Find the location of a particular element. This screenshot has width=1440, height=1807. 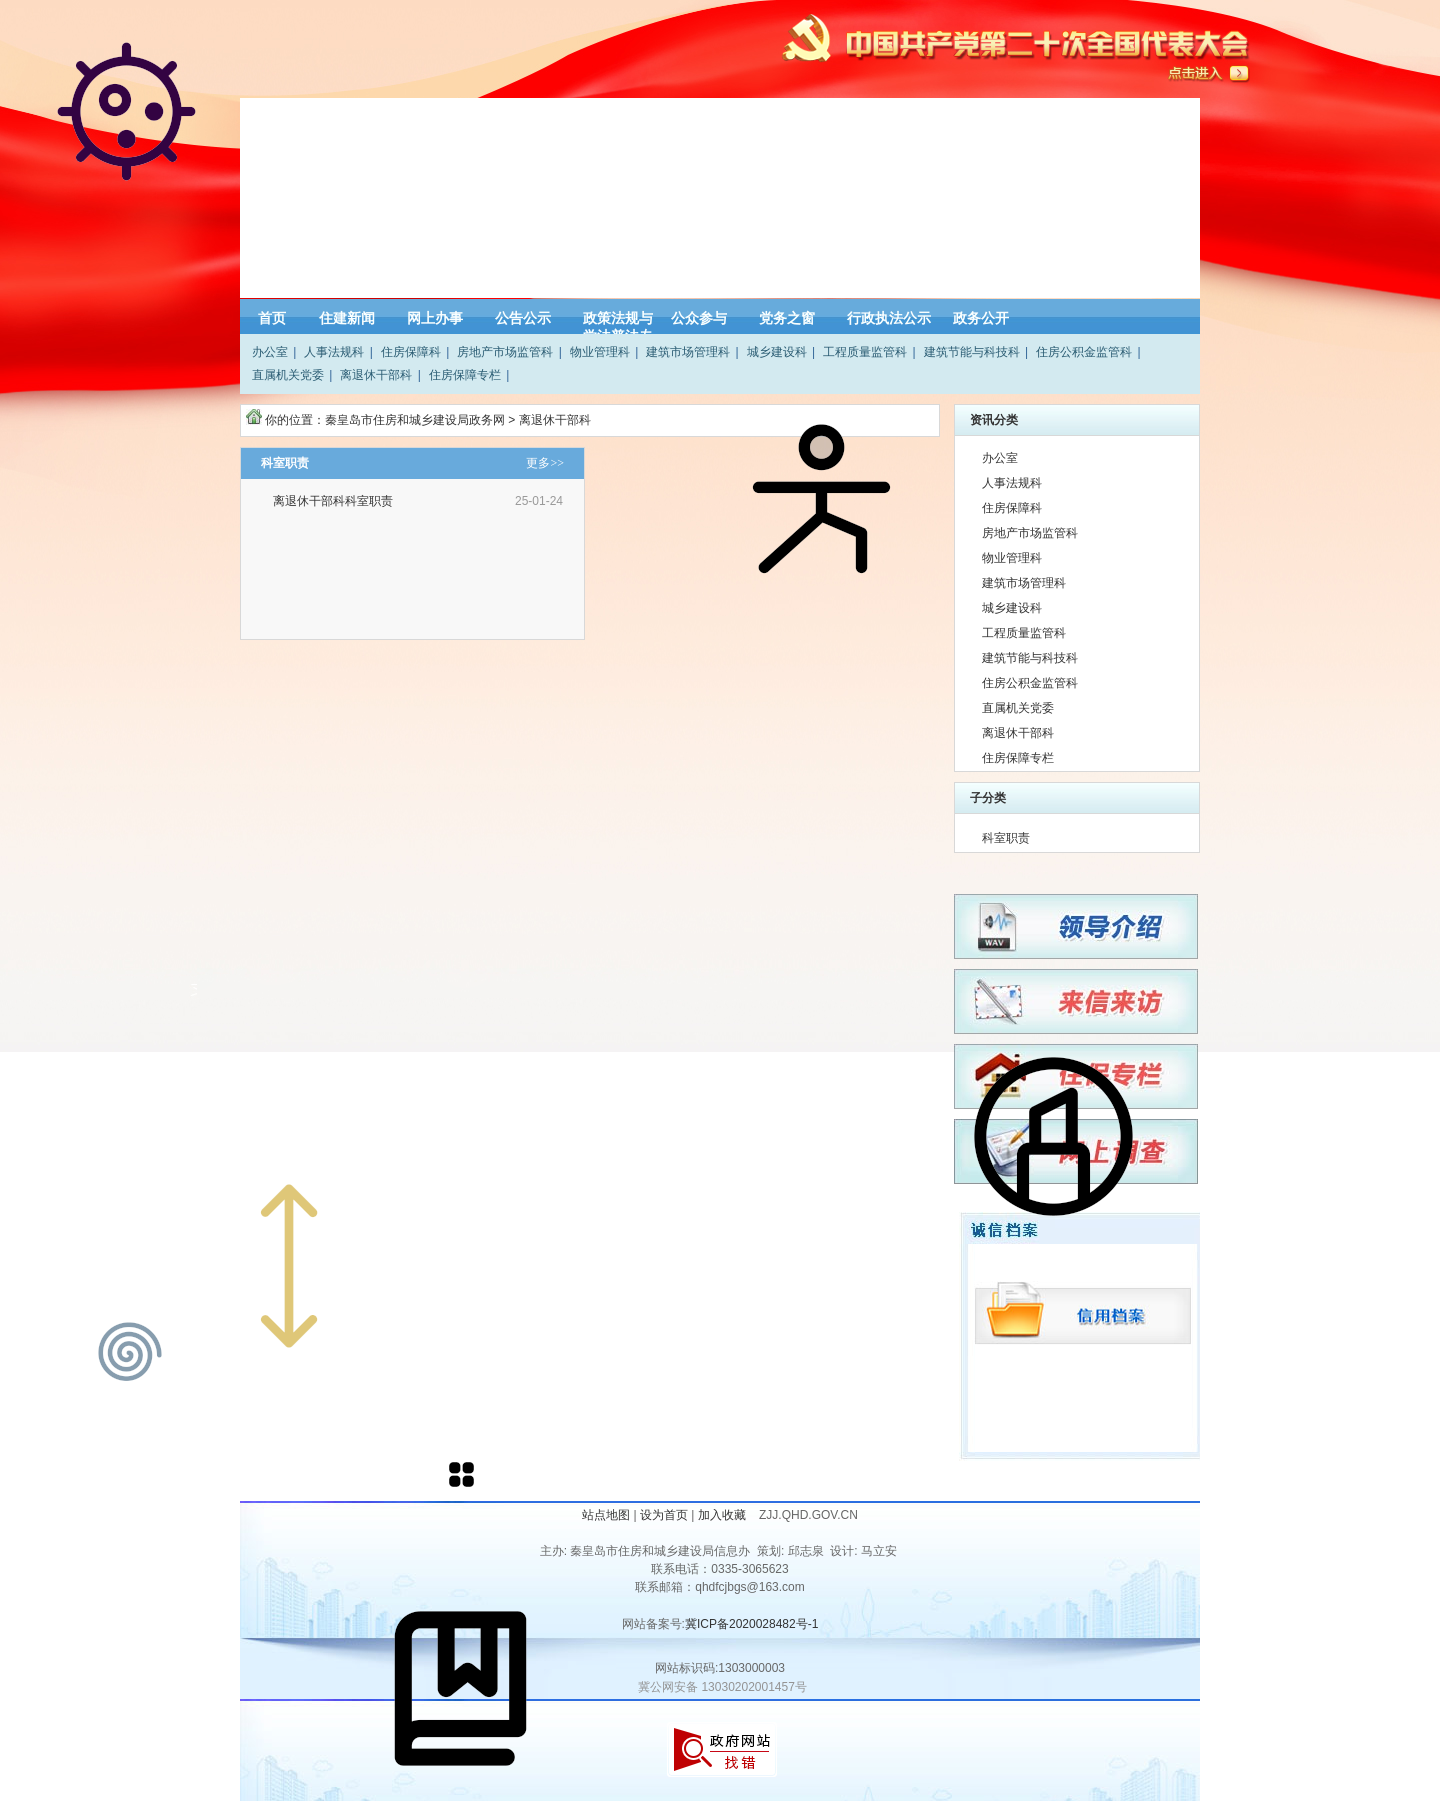

highlight or mark selected text is located at coordinates (1053, 1136).